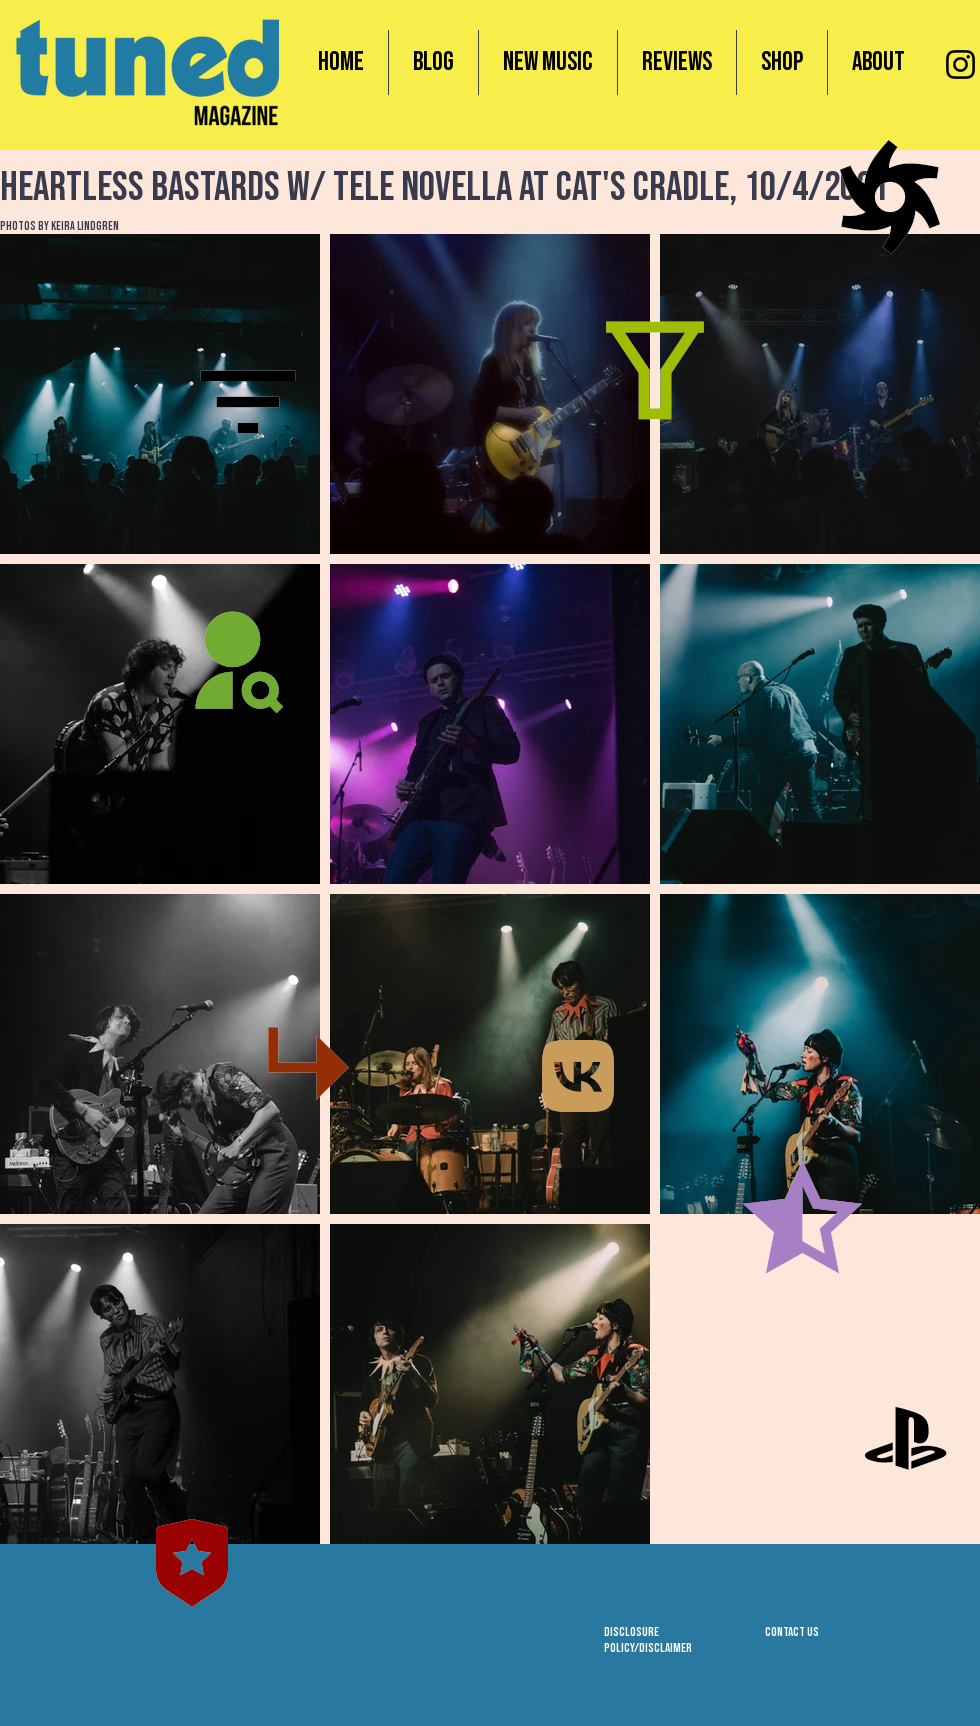 The height and width of the screenshot is (1726, 980). Describe the element at coordinates (232, 662) in the screenshot. I see `search for a user or contact` at that location.